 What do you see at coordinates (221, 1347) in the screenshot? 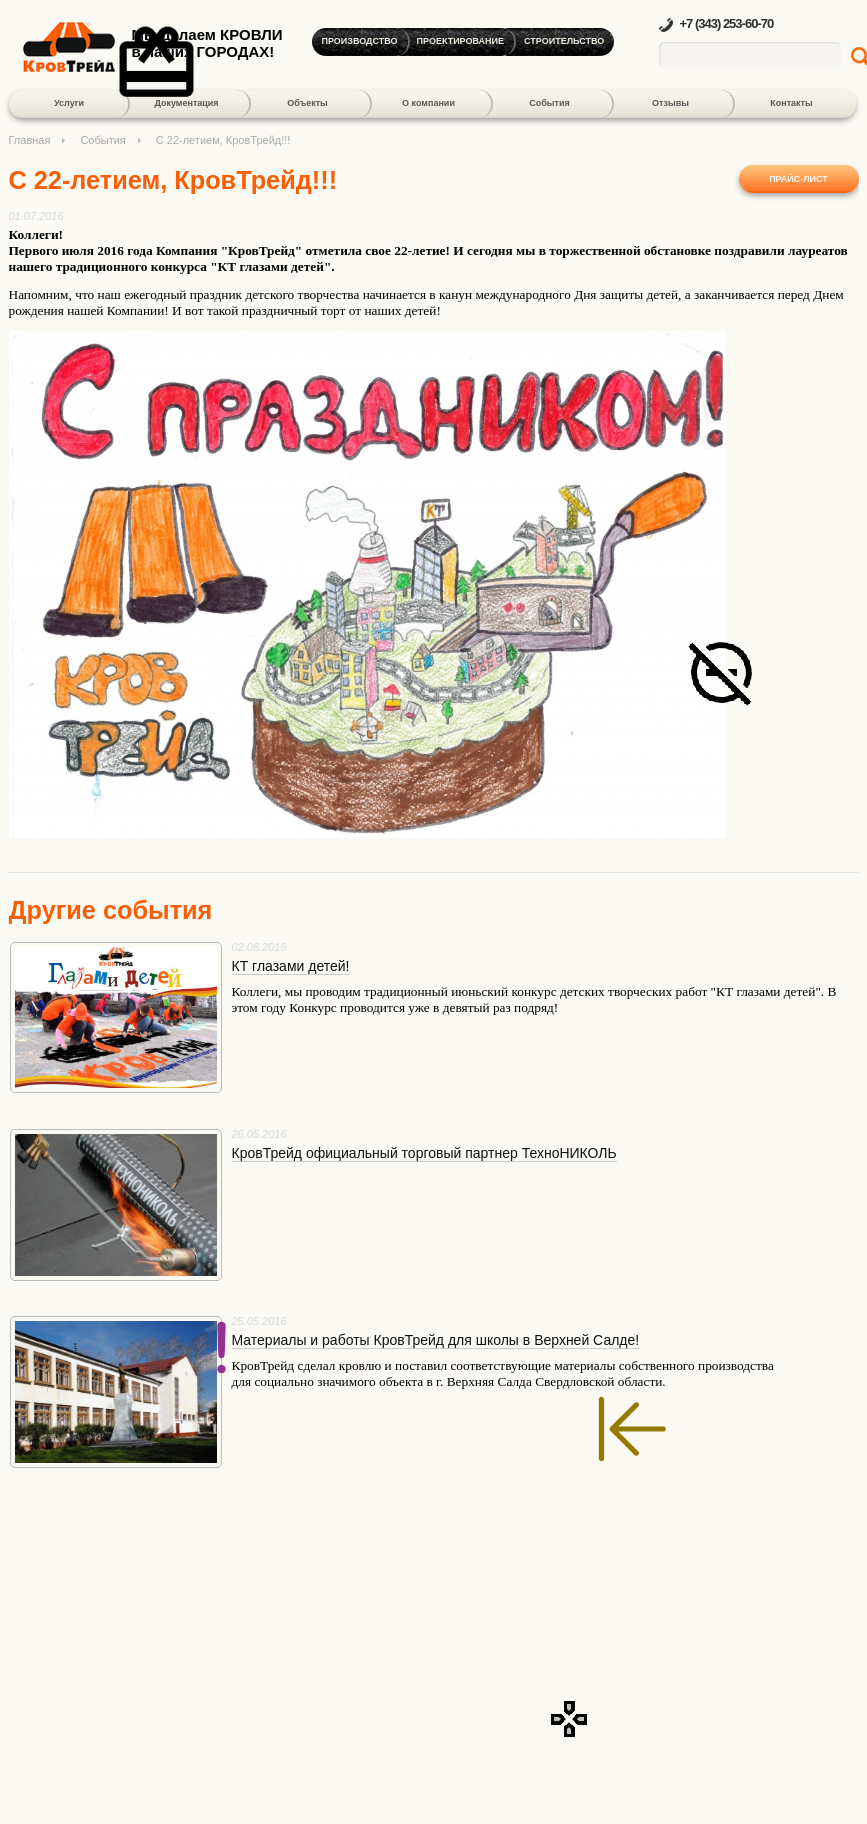
I see `indicates a warning or important notice` at bounding box center [221, 1347].